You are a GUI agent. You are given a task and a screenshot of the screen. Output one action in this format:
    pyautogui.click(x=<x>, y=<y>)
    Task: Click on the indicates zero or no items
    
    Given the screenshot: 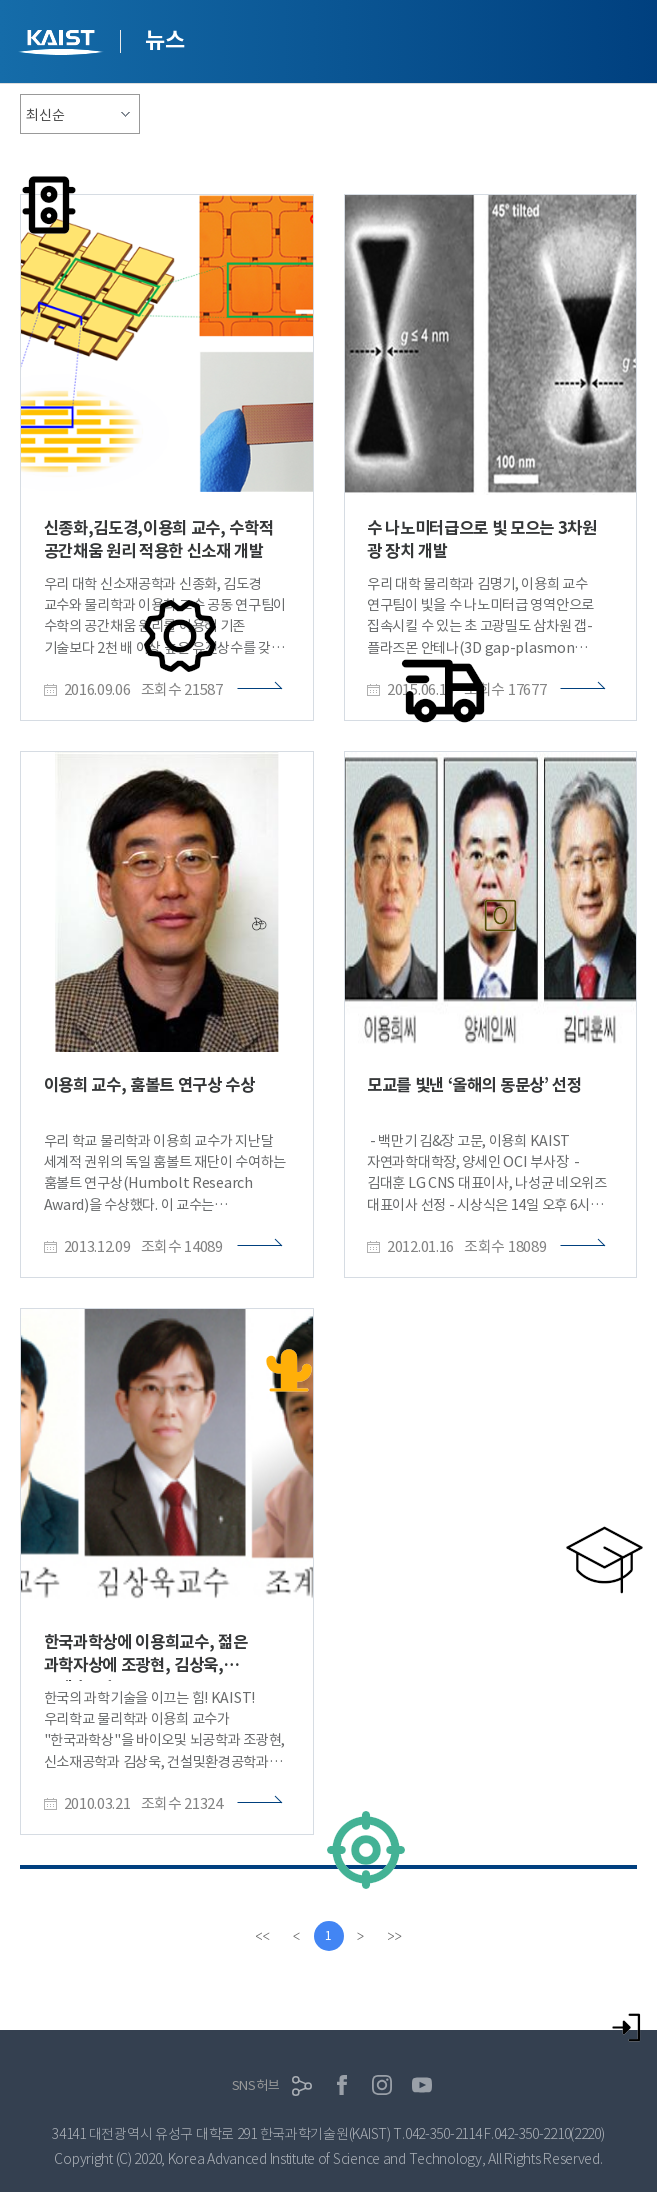 What is the action you would take?
    pyautogui.click(x=500, y=915)
    